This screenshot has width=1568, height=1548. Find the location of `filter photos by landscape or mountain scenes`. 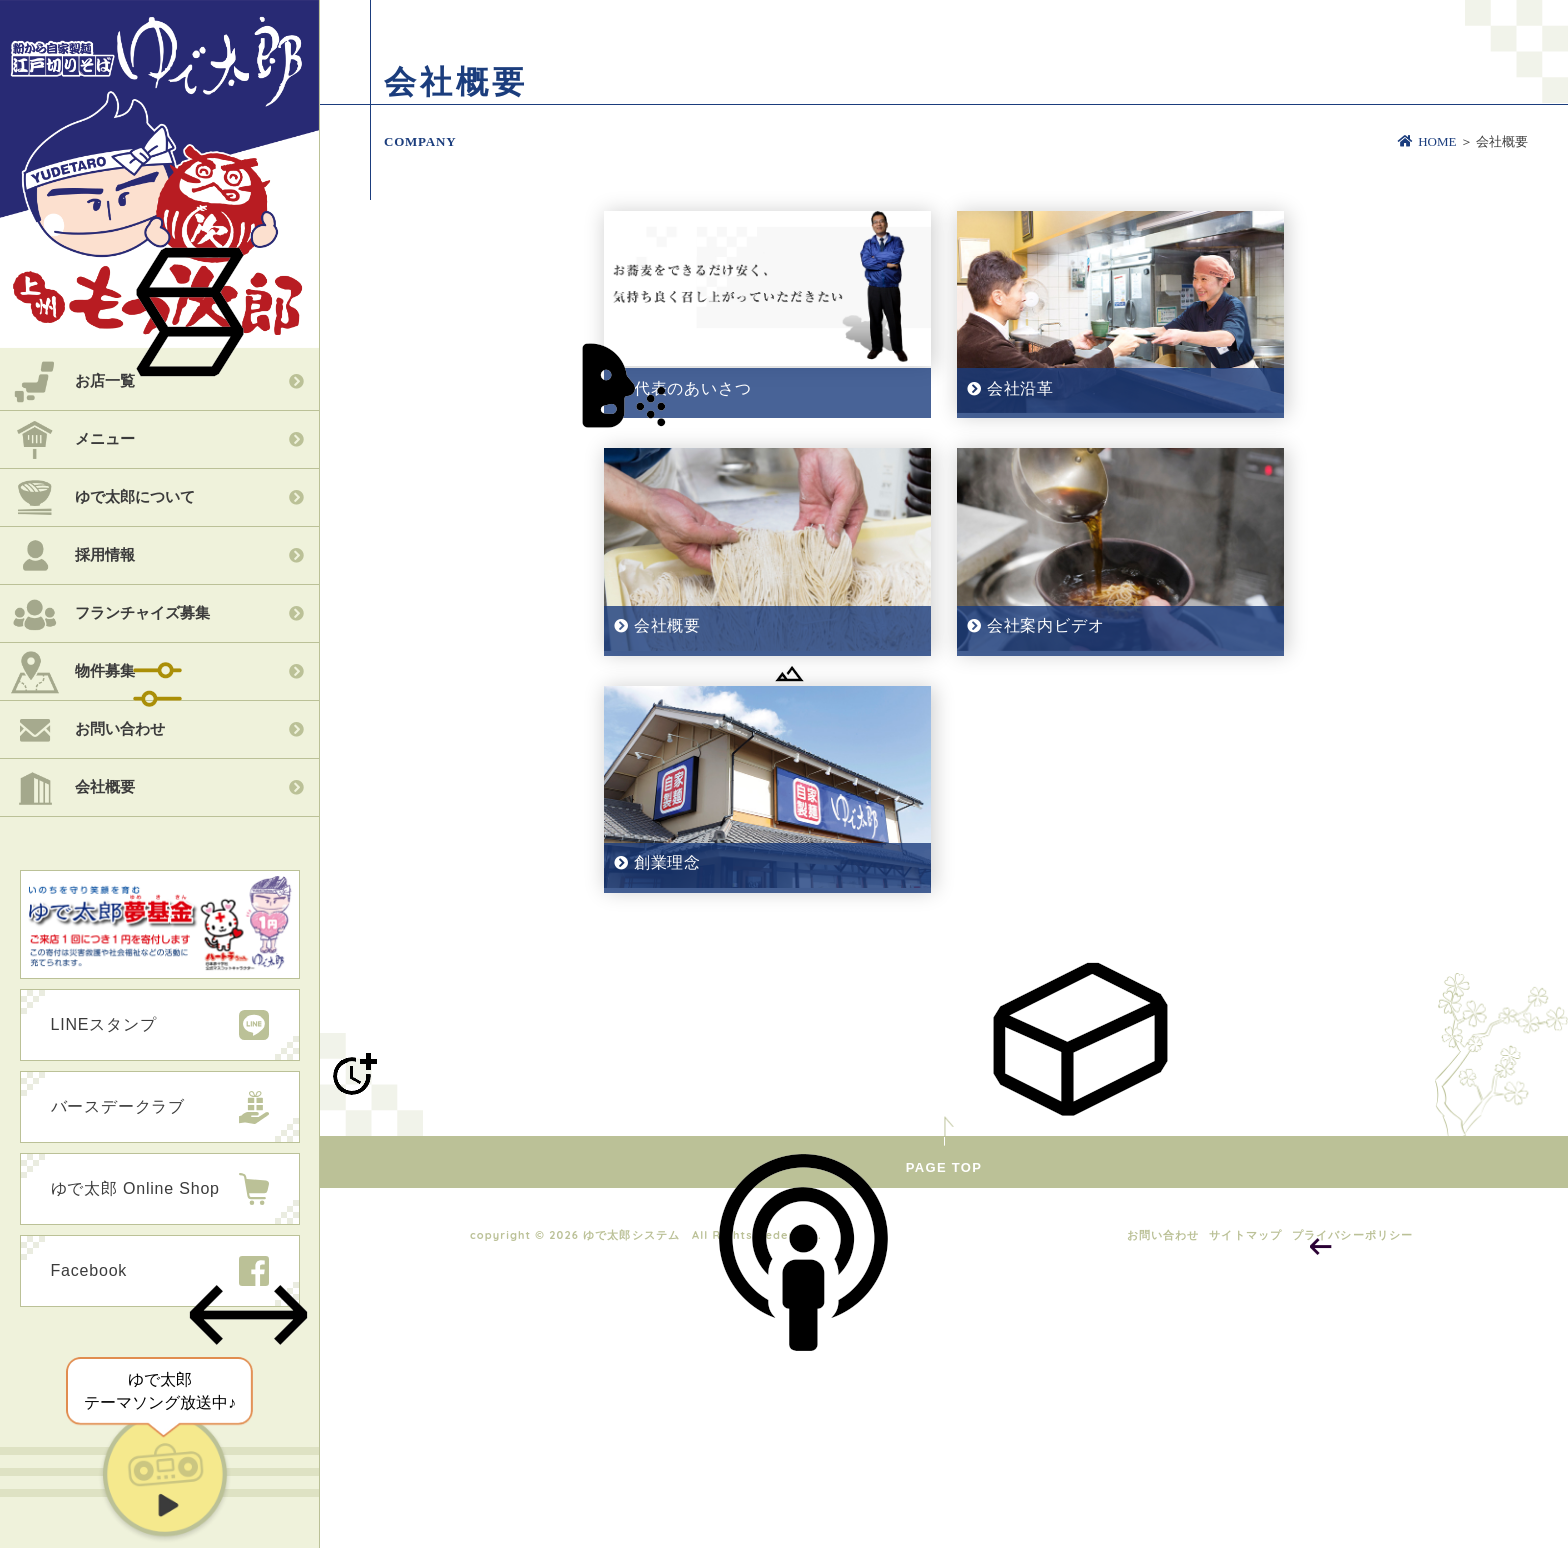

filter photos by landscape or mountain scenes is located at coordinates (789, 673).